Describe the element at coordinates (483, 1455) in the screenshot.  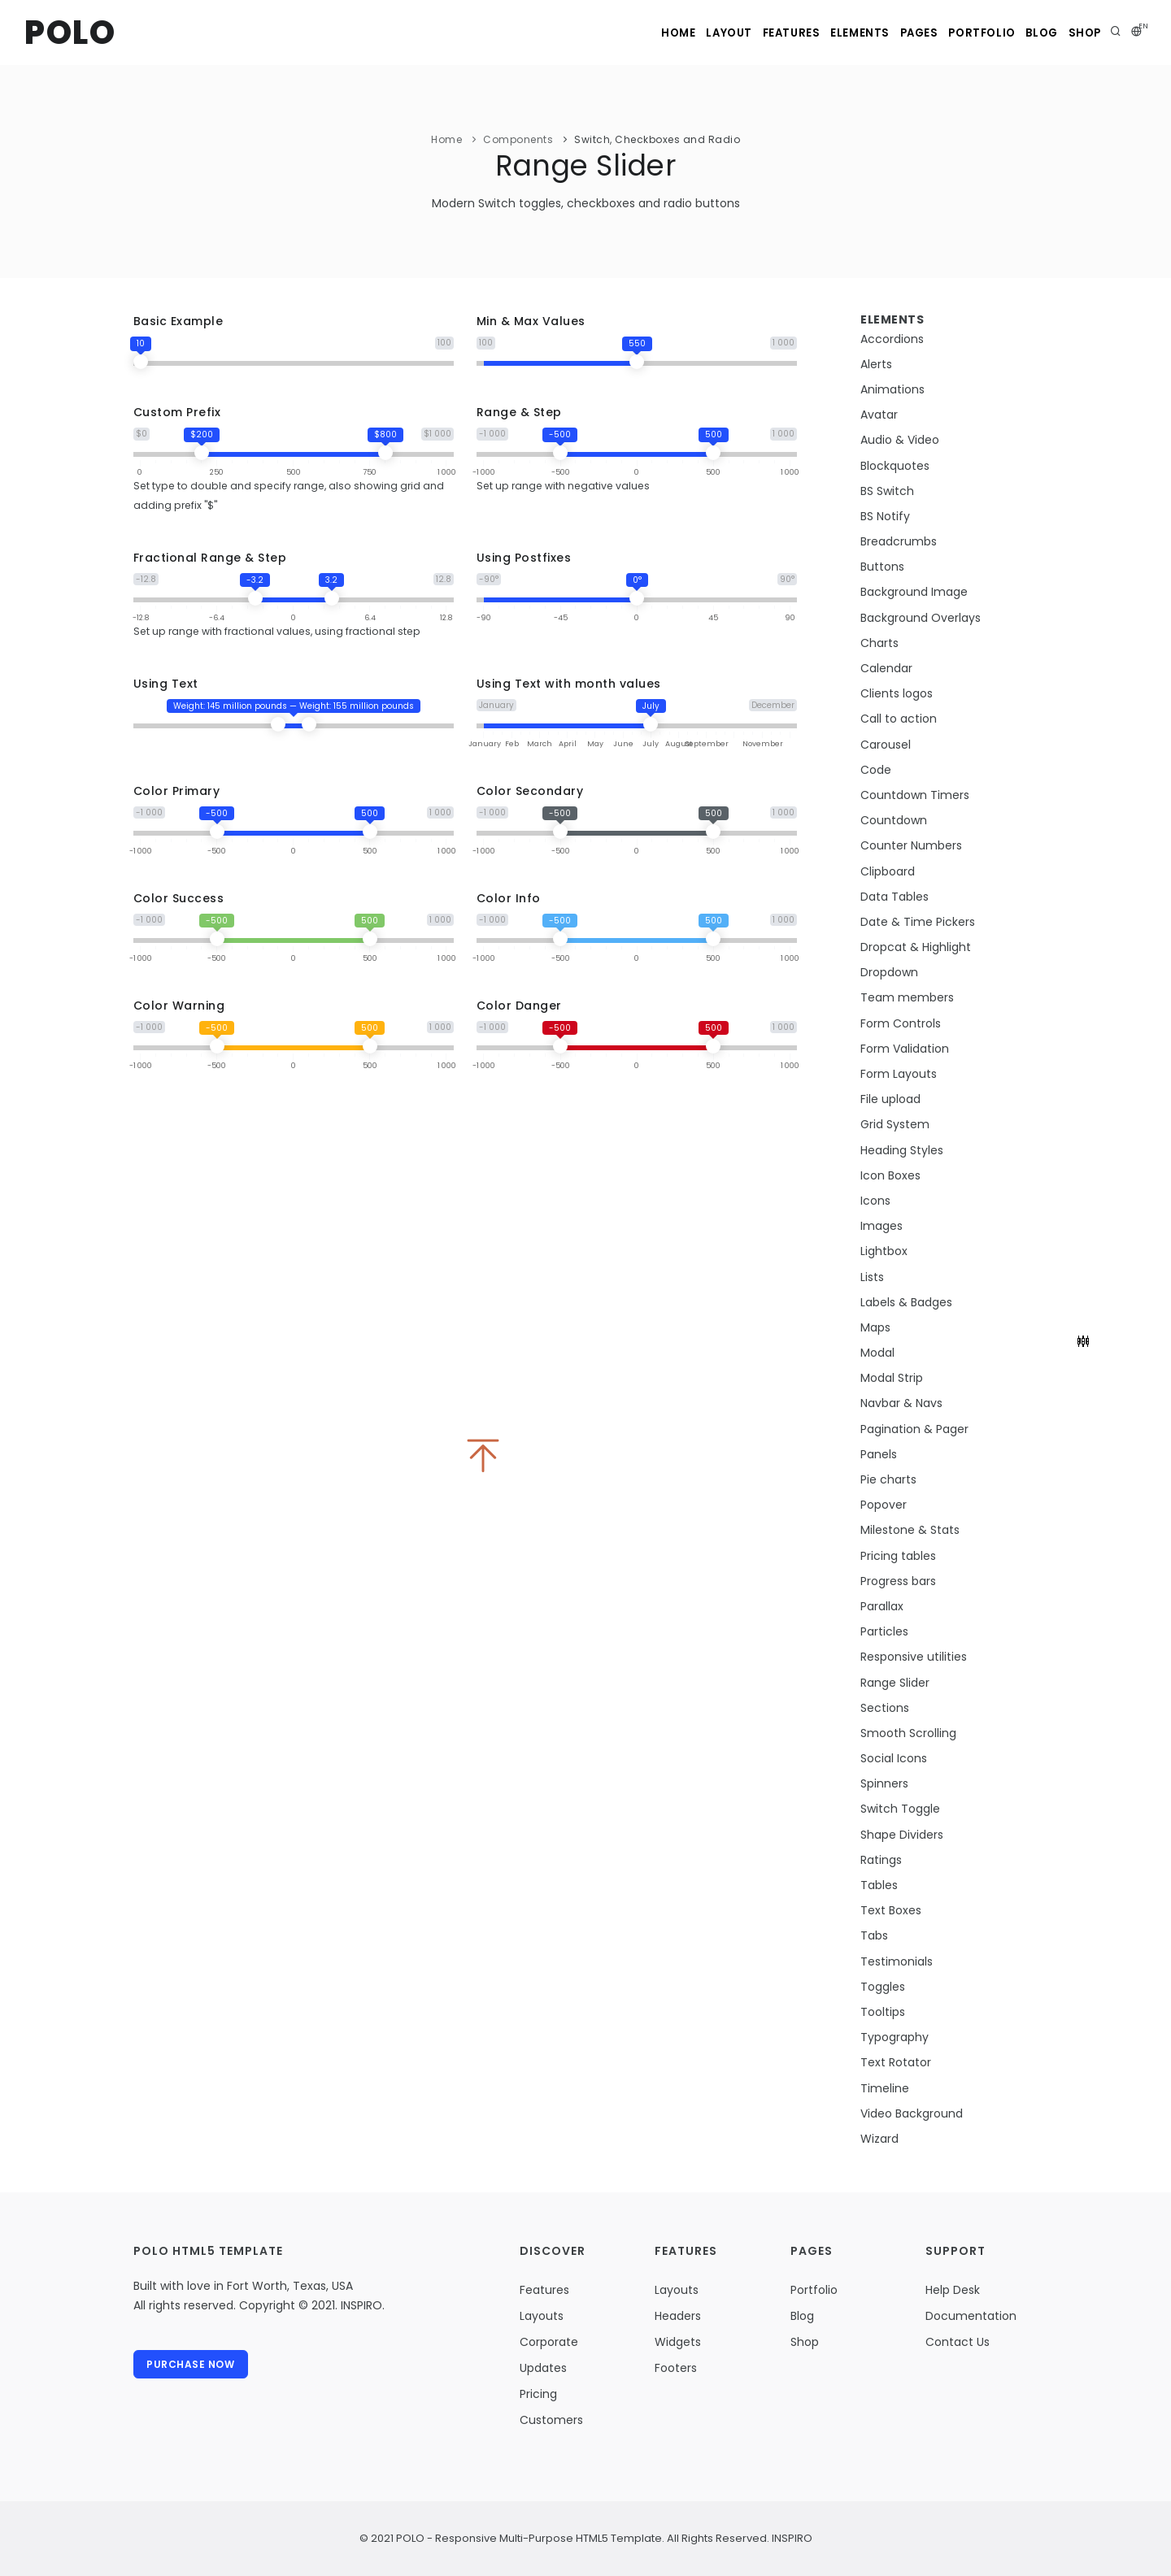
I see `scroll to top of page` at that location.